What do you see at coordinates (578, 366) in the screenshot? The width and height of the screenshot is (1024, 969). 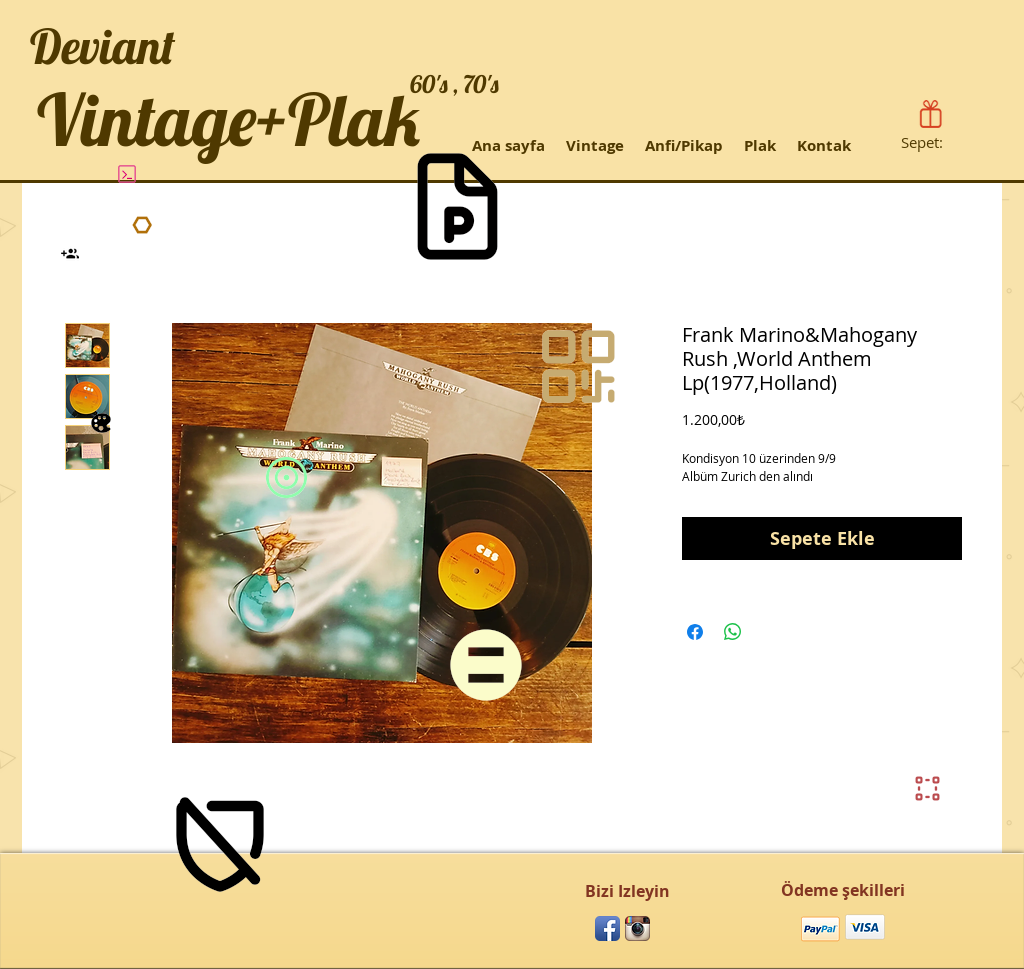 I see `scan or display a QR code` at bounding box center [578, 366].